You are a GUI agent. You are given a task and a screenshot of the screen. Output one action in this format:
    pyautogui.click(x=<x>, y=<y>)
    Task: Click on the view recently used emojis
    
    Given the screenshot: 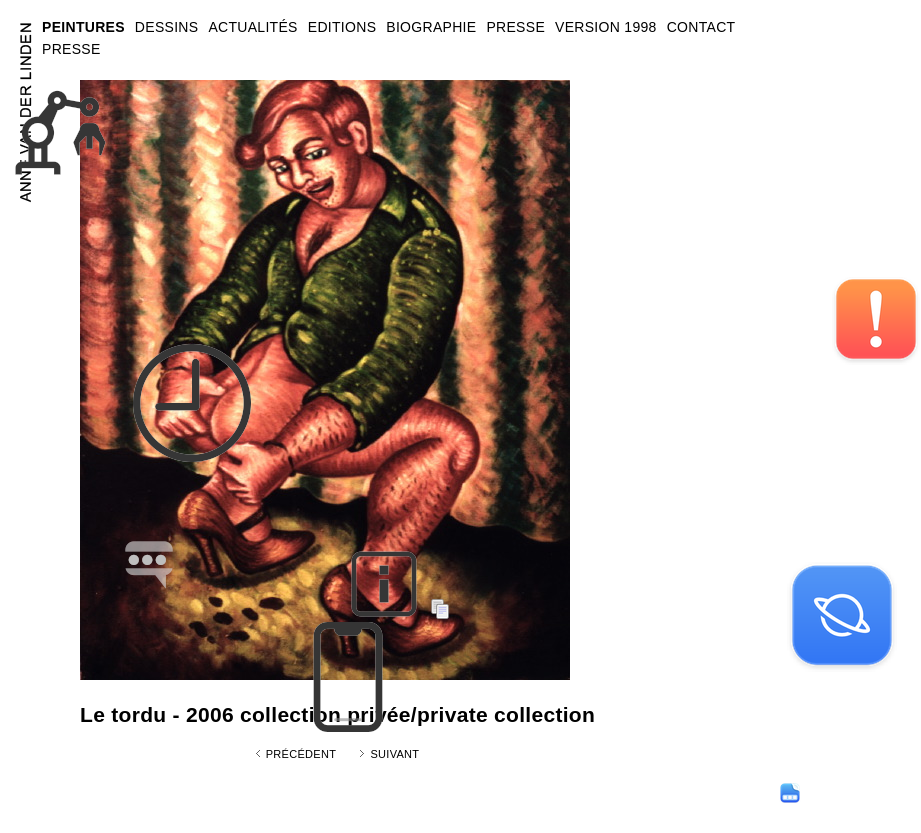 What is the action you would take?
    pyautogui.click(x=192, y=403)
    